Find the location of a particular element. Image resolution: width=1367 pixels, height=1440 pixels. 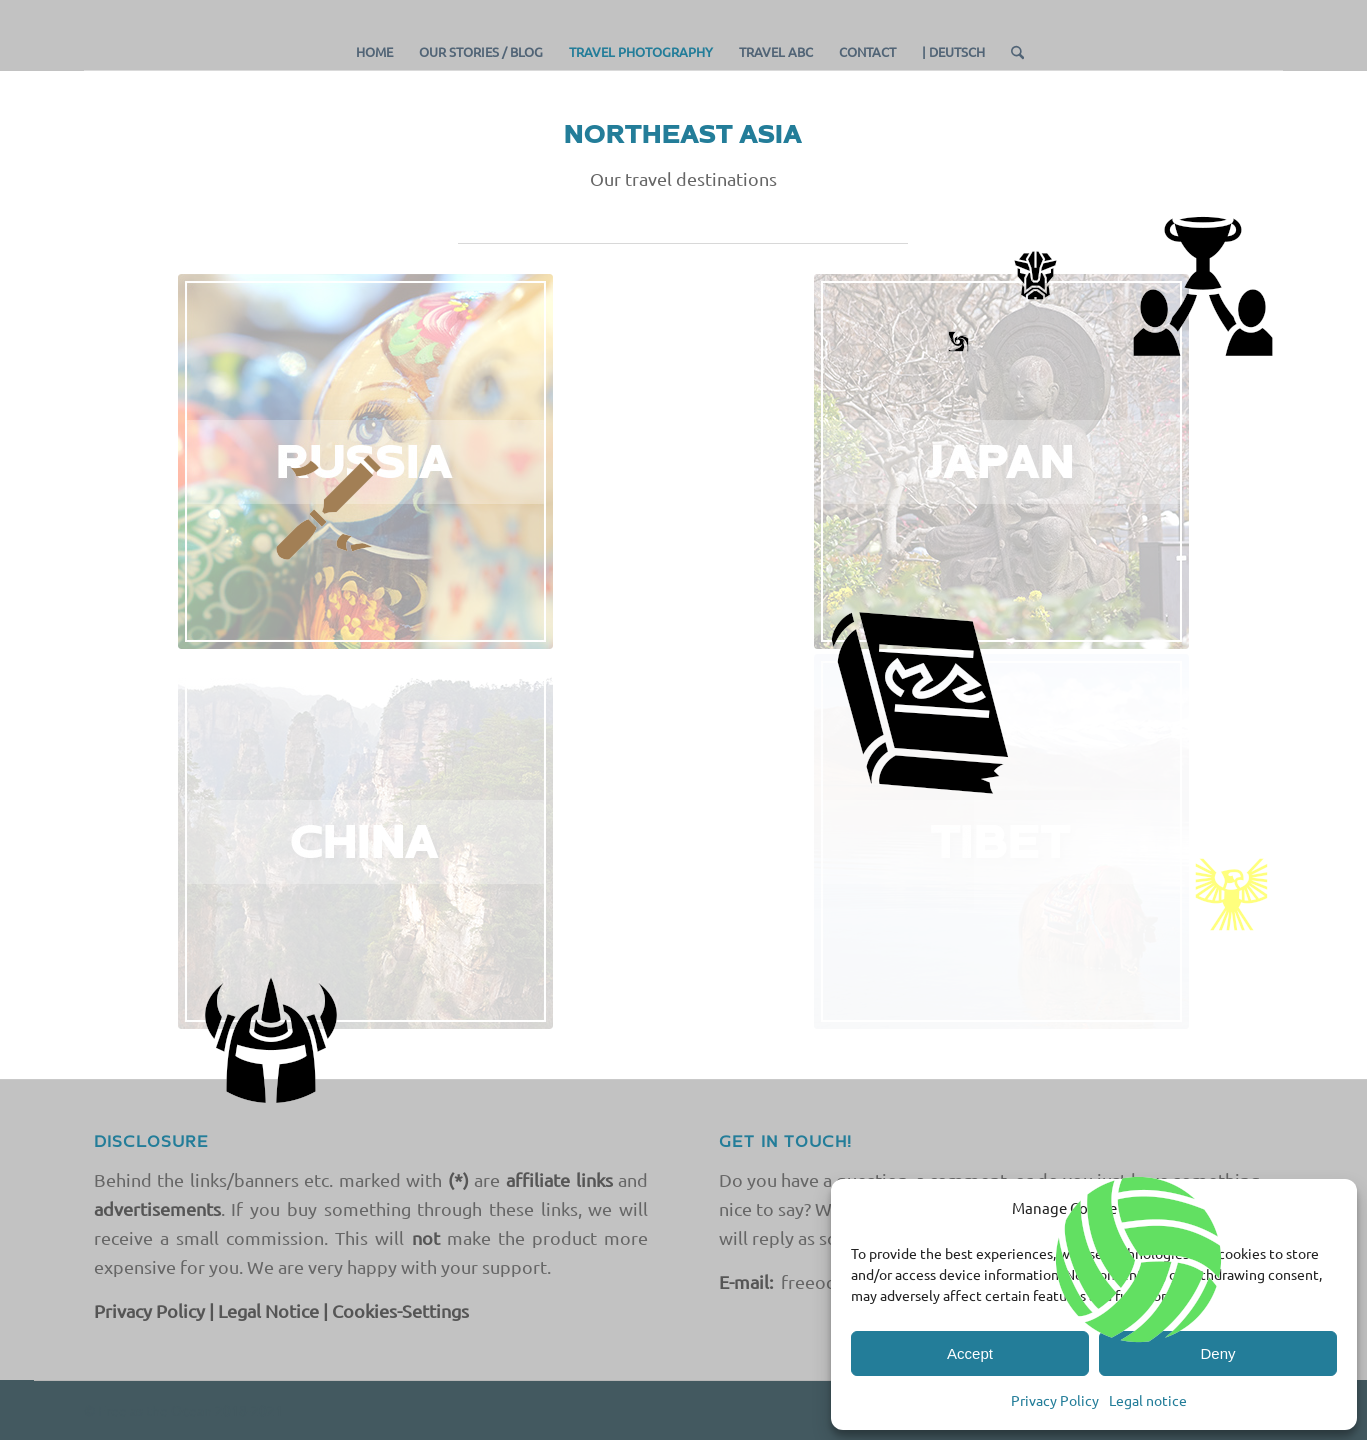

select mech or robot character is located at coordinates (1035, 275).